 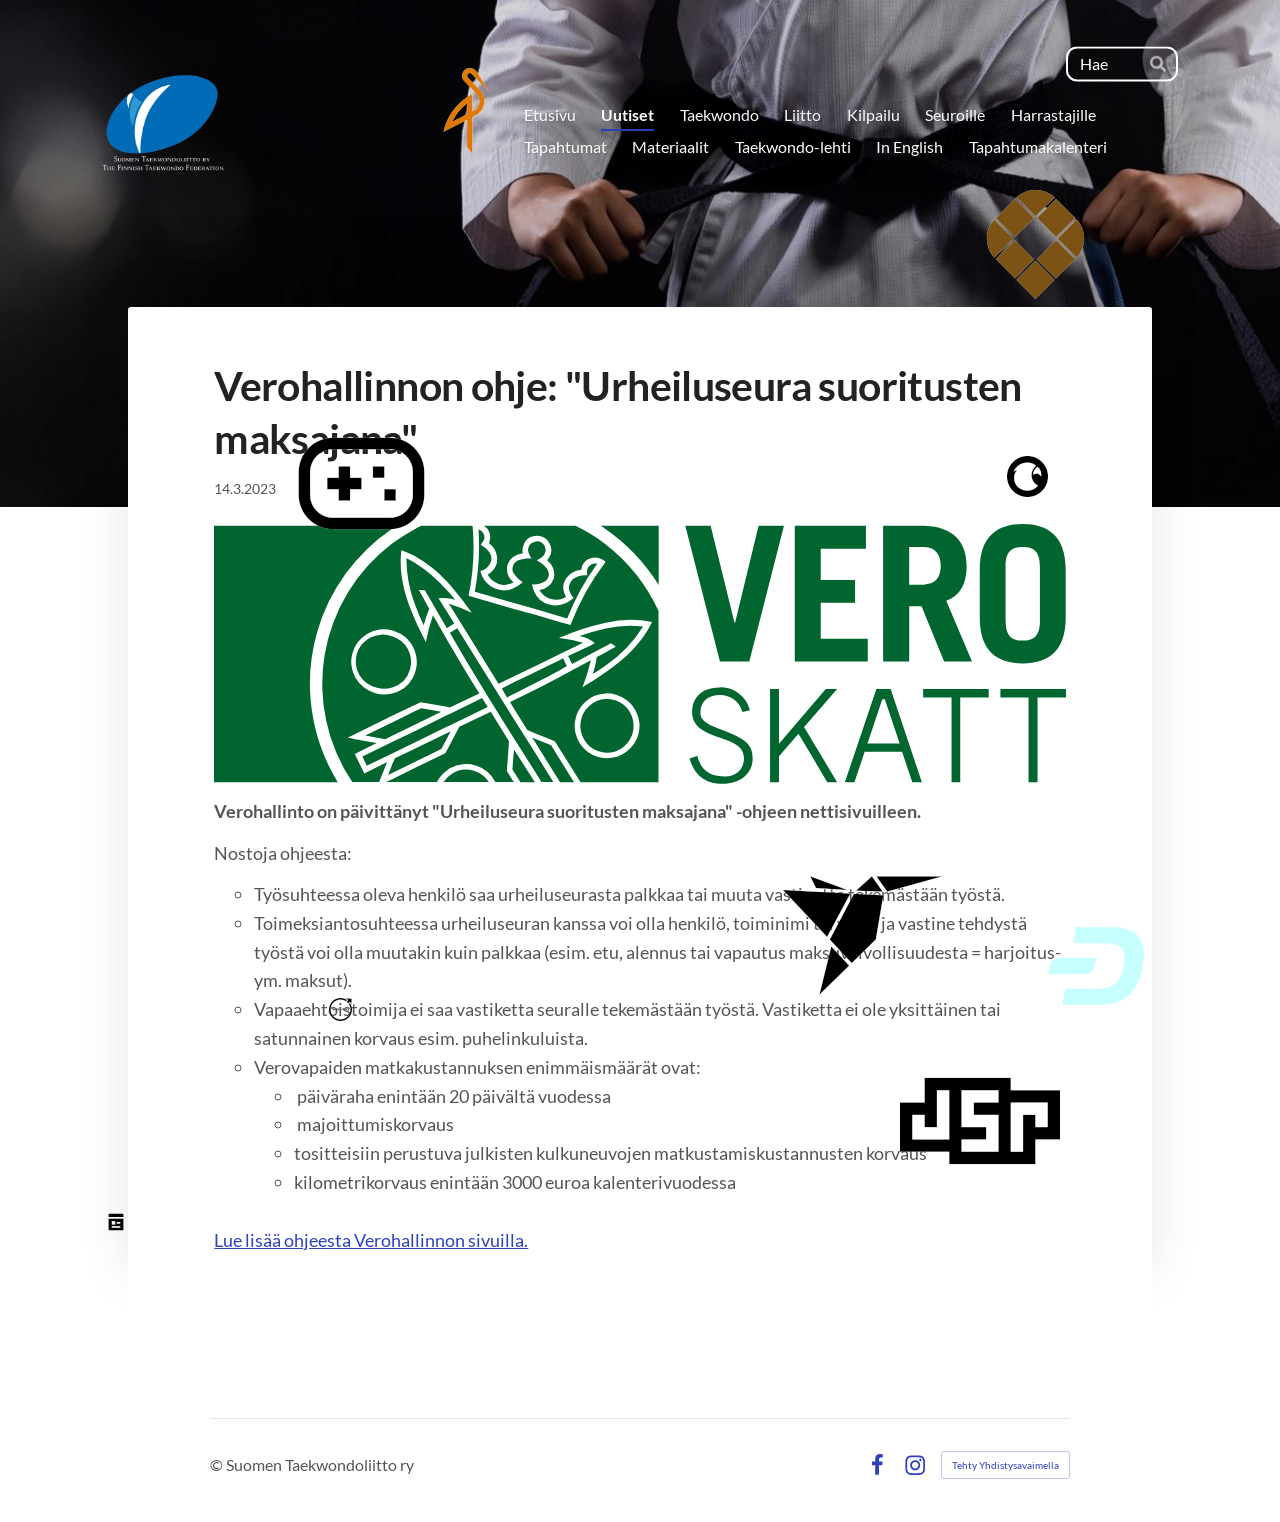 I want to click on Dash cryptocurrency logo, so click(x=1096, y=966).